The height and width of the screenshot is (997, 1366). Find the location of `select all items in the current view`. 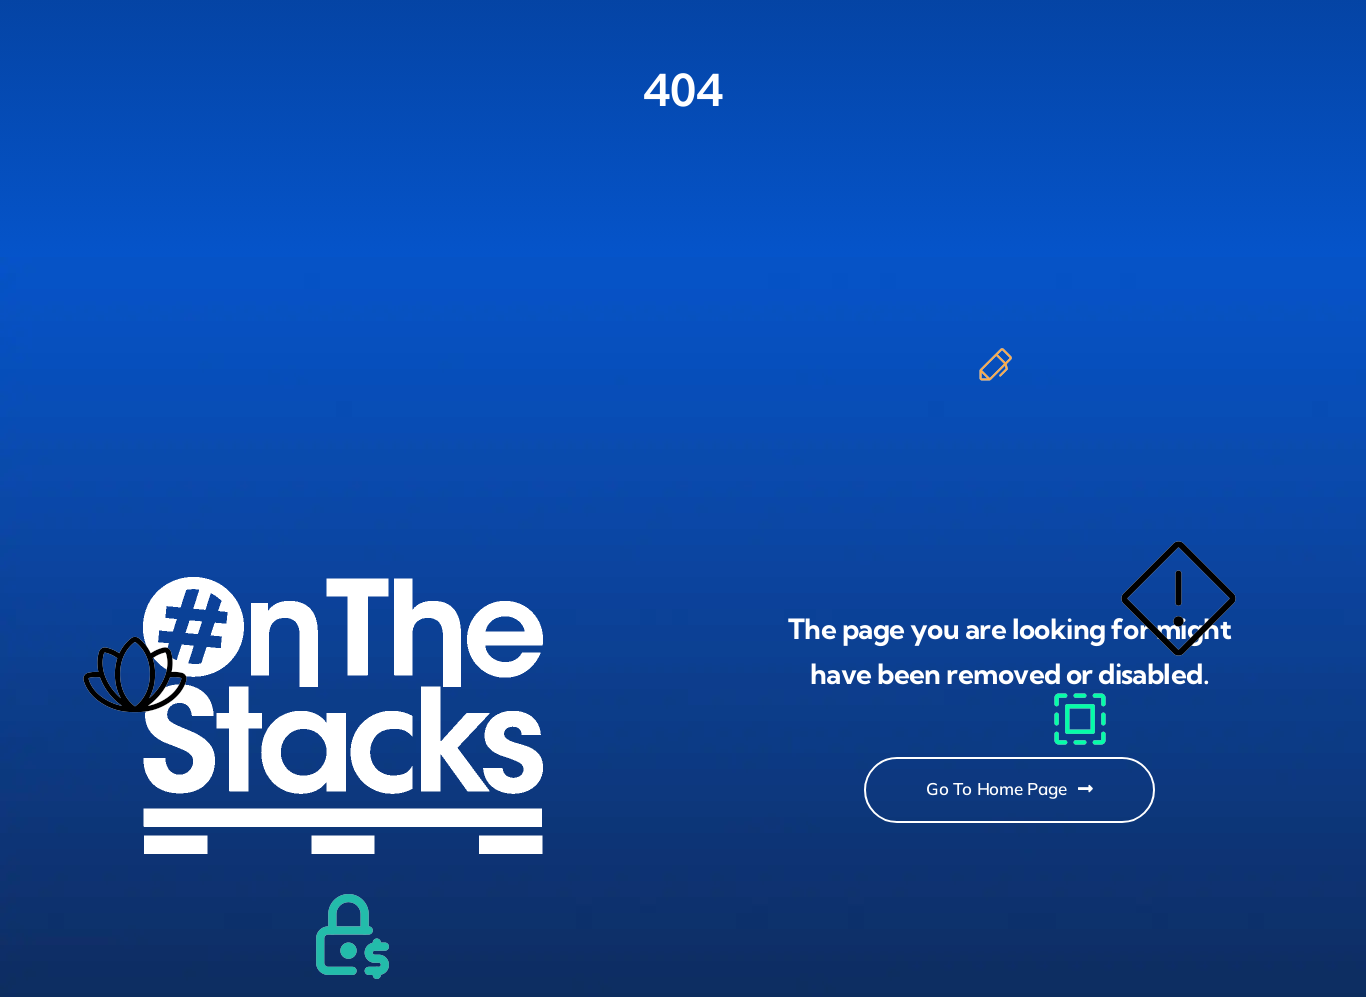

select all items in the current view is located at coordinates (1080, 719).